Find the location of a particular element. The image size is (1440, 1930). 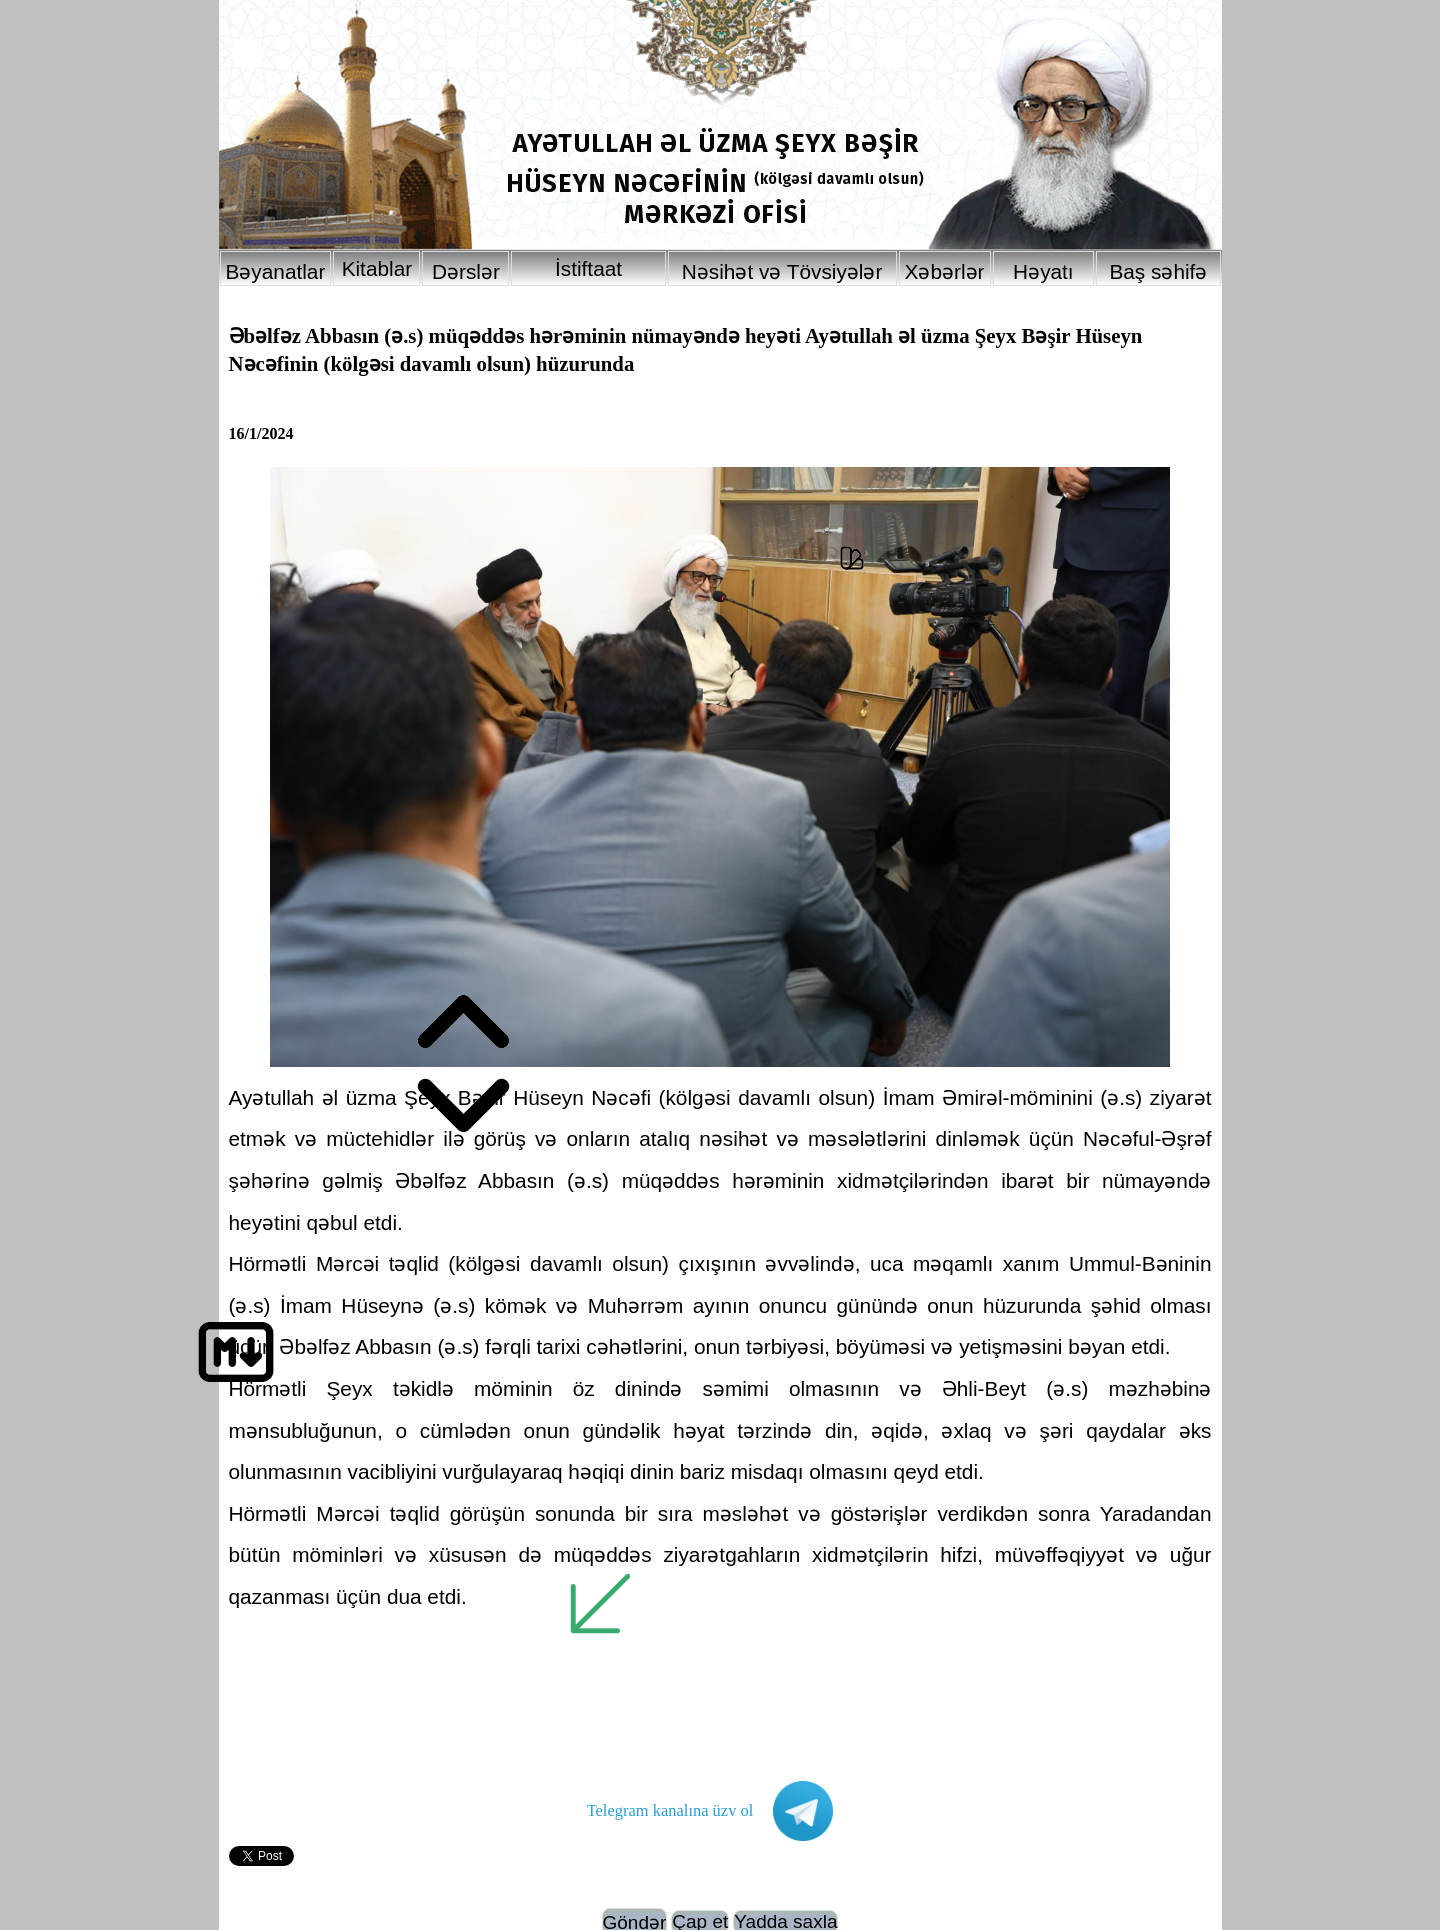

navigate to previous or lower-left content is located at coordinates (600, 1603).